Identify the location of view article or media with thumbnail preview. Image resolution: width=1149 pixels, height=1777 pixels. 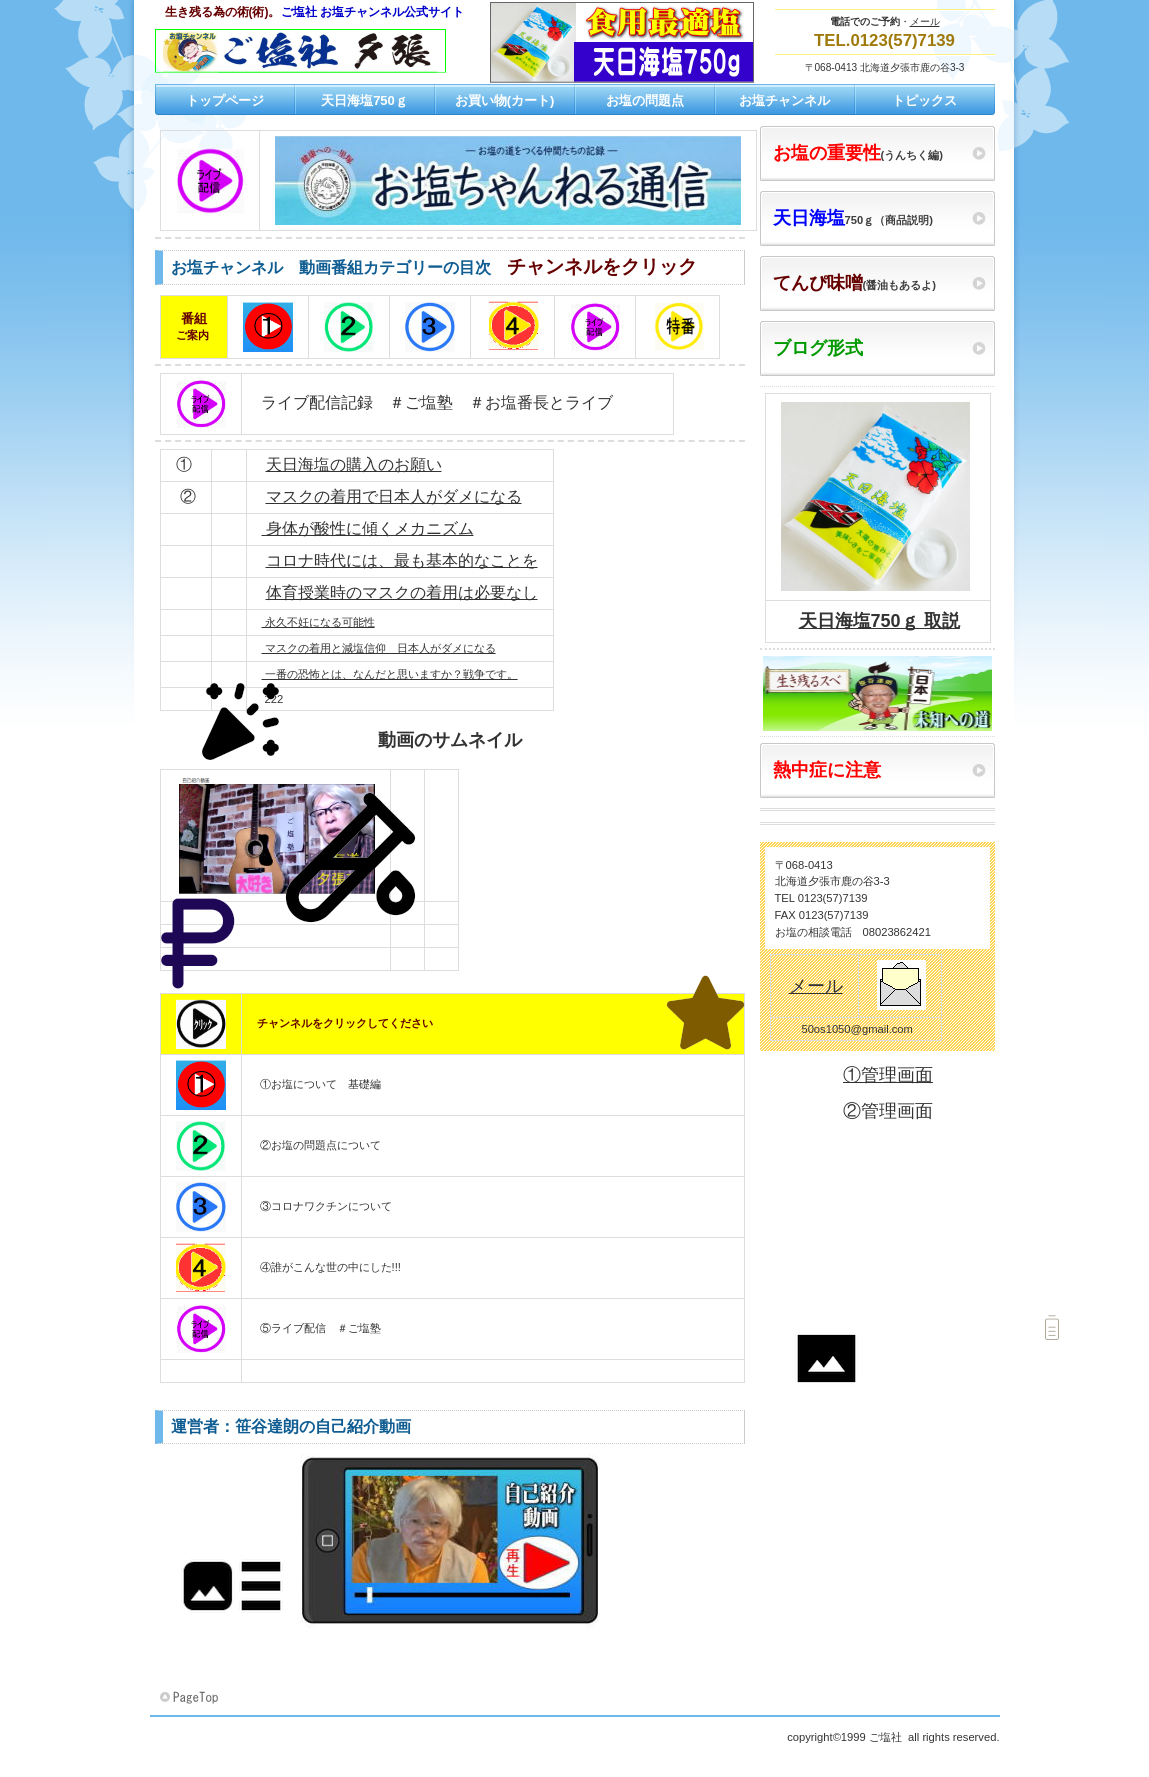
(232, 1586).